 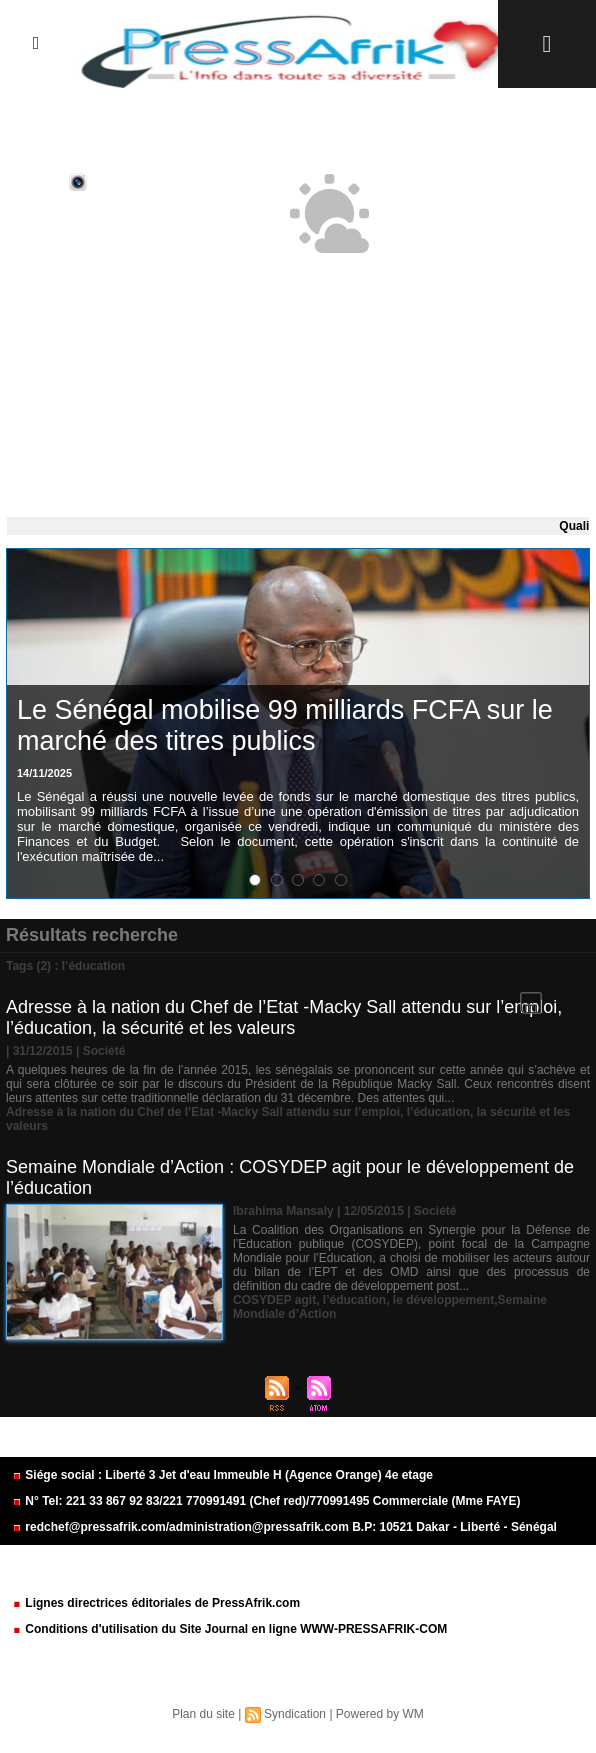 What do you see at coordinates (78, 182) in the screenshot?
I see `access webcam settings` at bounding box center [78, 182].